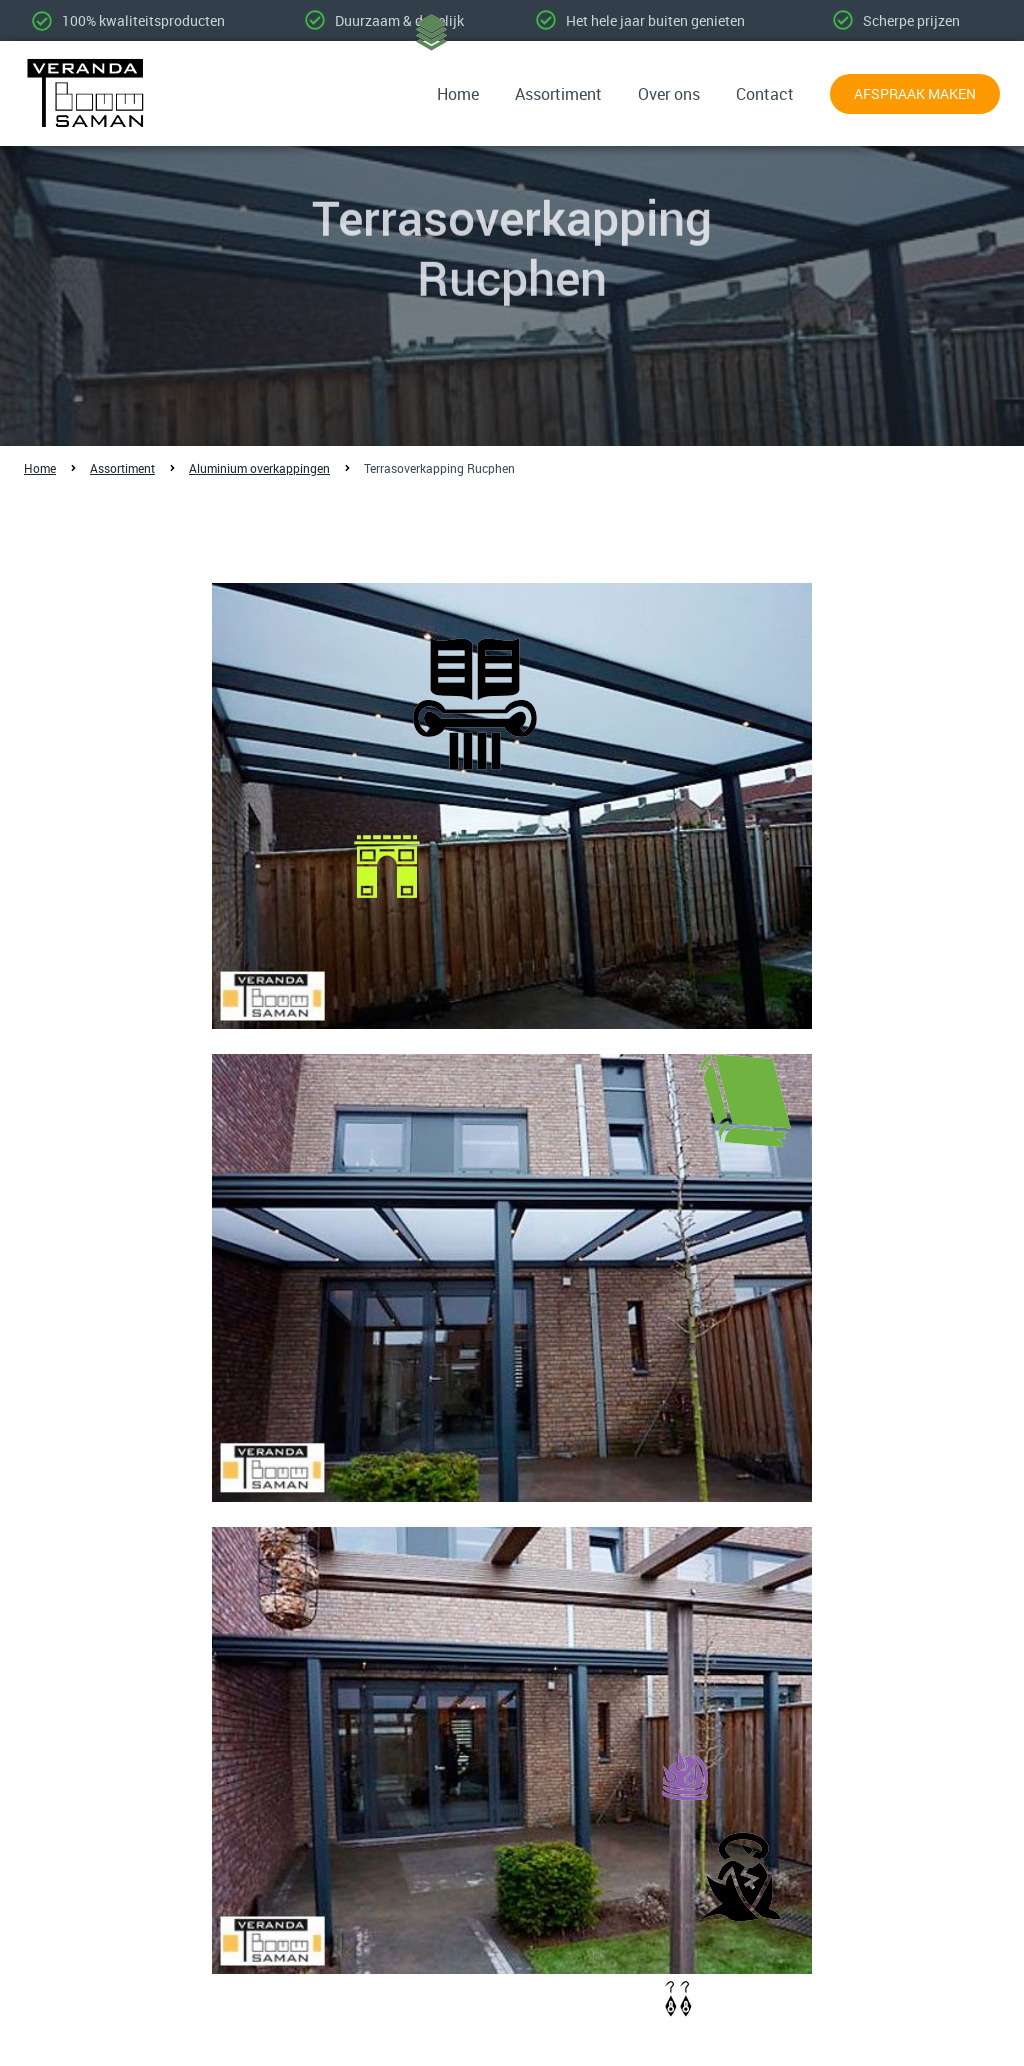 The height and width of the screenshot is (2066, 1024). I want to click on access educational or learning resources, so click(475, 702).